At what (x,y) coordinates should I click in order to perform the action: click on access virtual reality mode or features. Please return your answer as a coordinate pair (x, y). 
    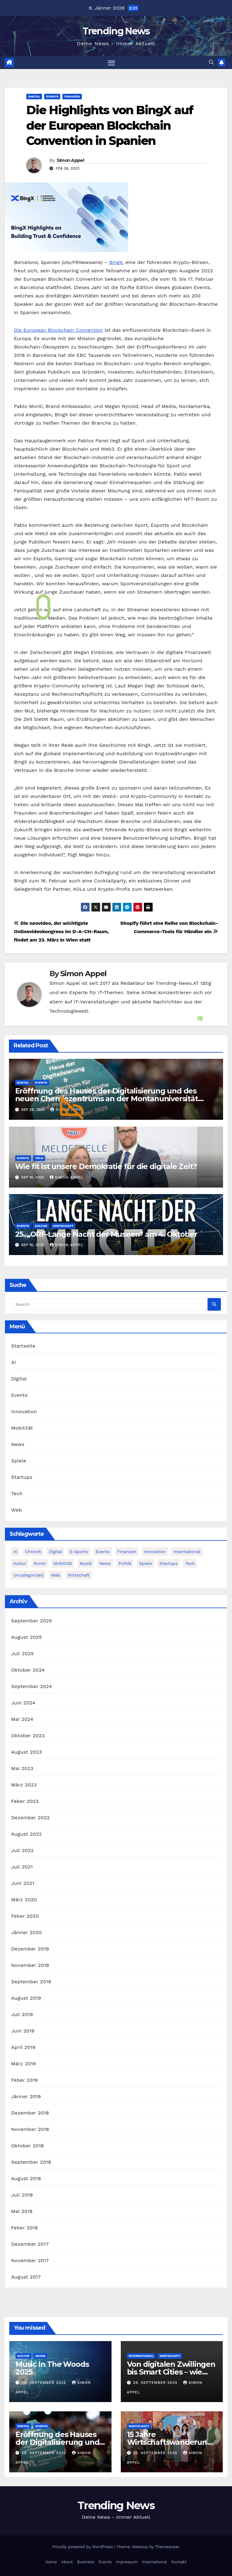
    Looking at the image, I should click on (200, 1018).